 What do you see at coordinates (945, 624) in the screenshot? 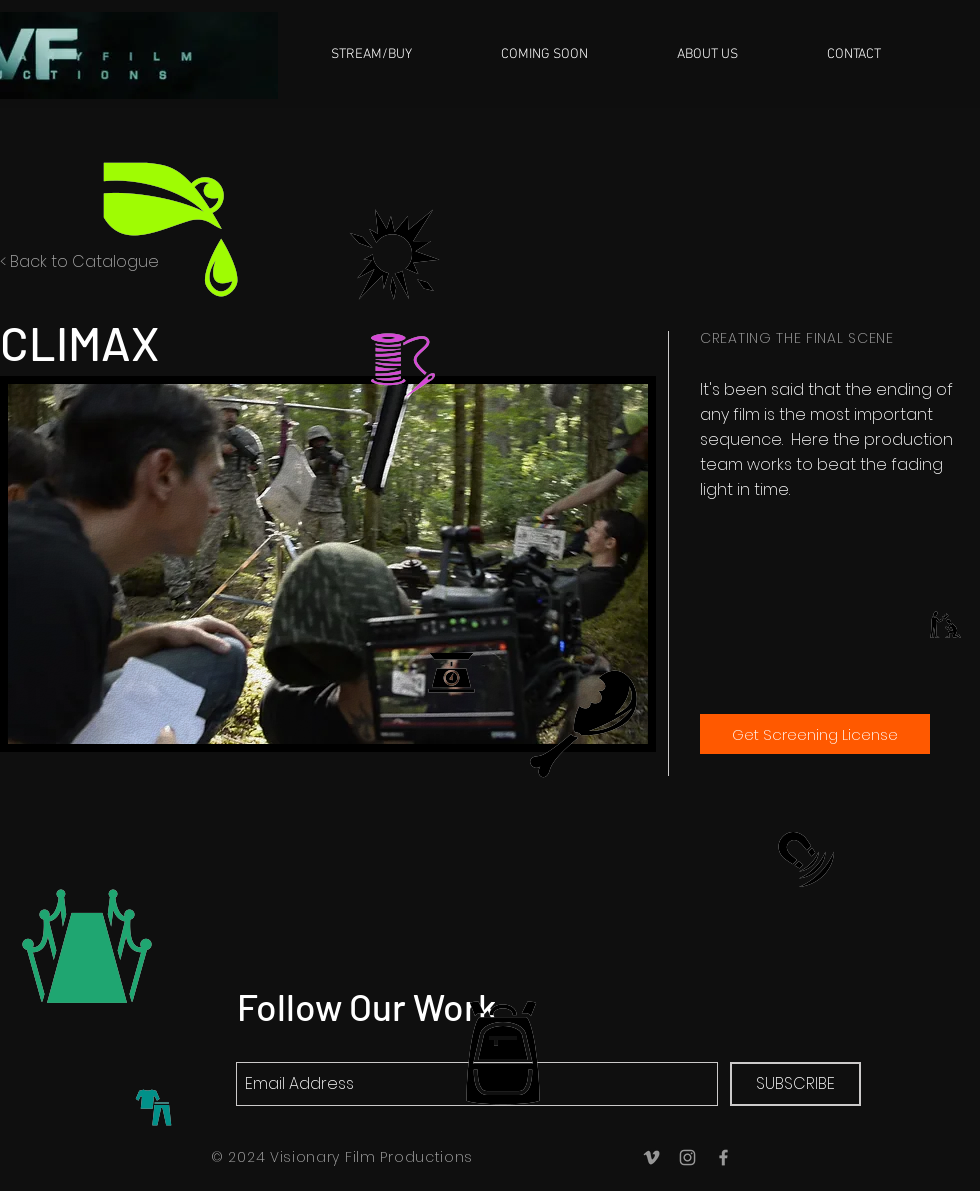
I see `indicates a coronation or crowning ceremony event` at bounding box center [945, 624].